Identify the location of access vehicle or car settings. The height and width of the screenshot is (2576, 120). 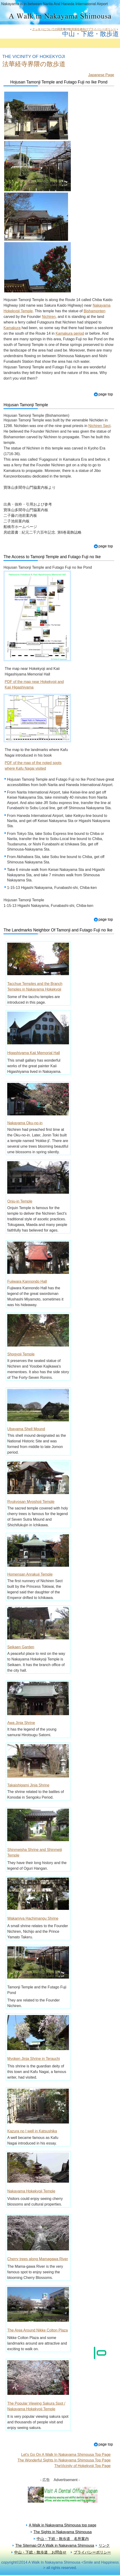
(27, 1038).